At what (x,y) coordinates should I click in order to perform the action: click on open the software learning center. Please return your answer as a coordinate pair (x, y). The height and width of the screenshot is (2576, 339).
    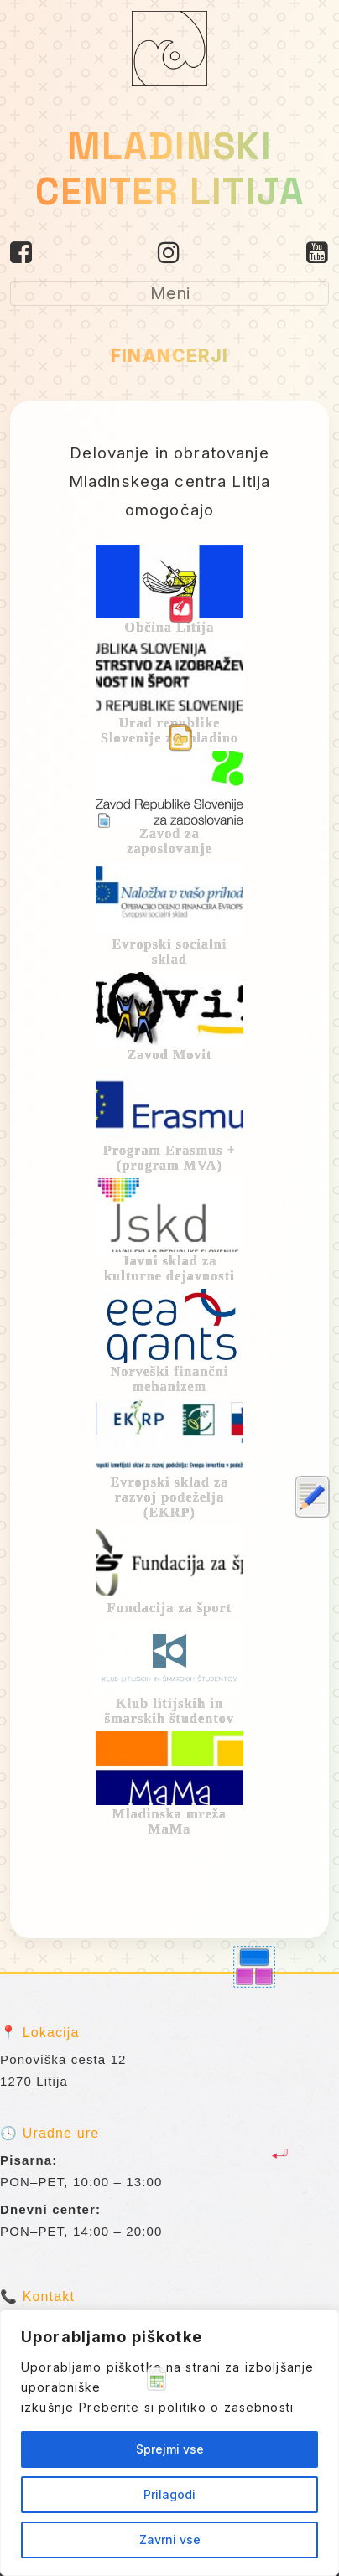
    Looking at the image, I should click on (312, 1497).